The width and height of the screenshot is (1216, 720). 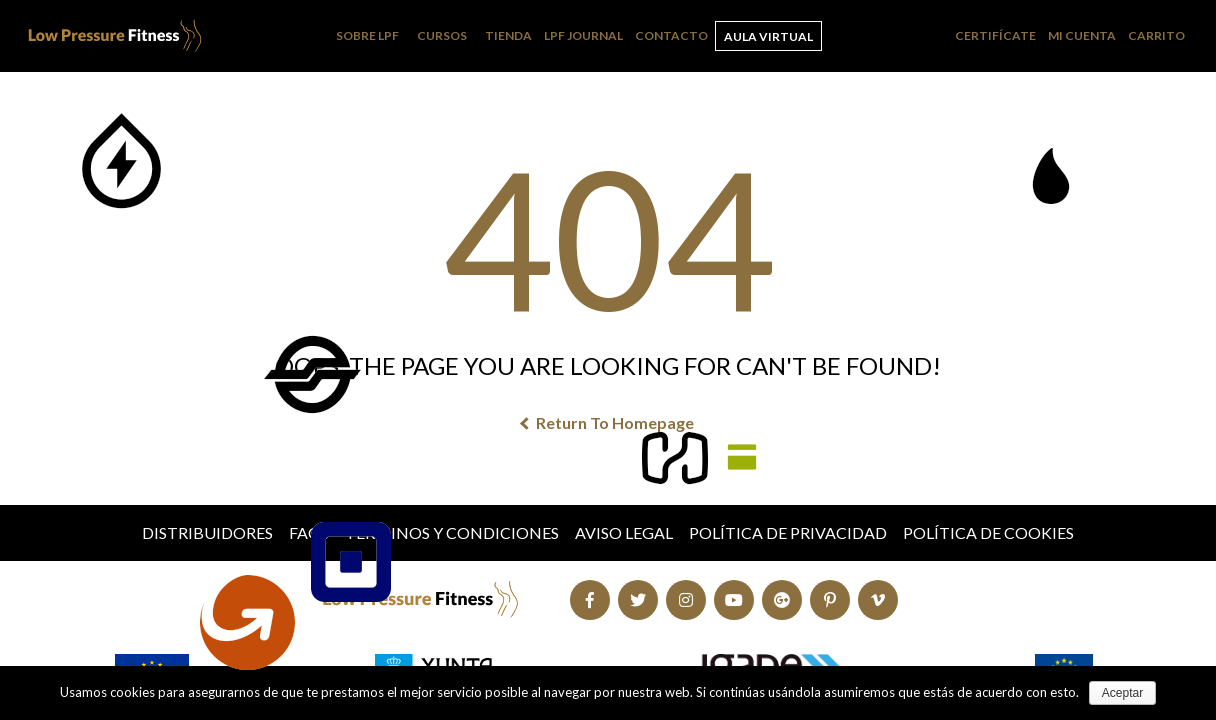 What do you see at coordinates (675, 458) in the screenshot?
I see `open the Hevy workout tracking app` at bounding box center [675, 458].